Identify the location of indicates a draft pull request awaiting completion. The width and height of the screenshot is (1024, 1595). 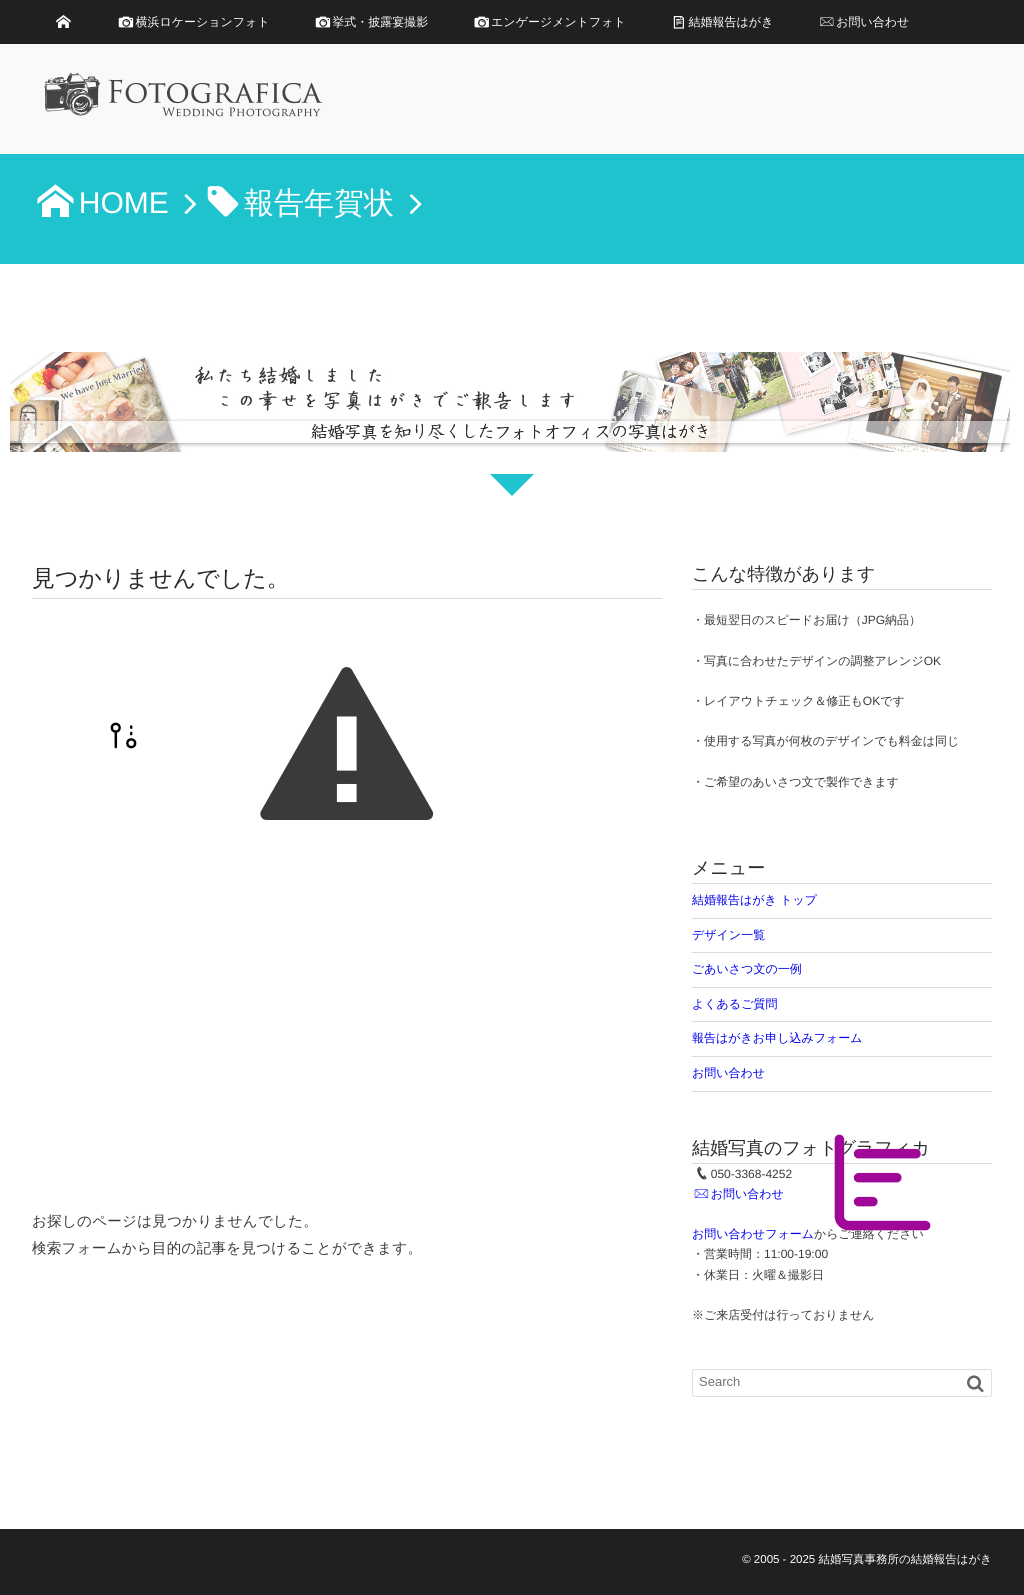
(123, 735).